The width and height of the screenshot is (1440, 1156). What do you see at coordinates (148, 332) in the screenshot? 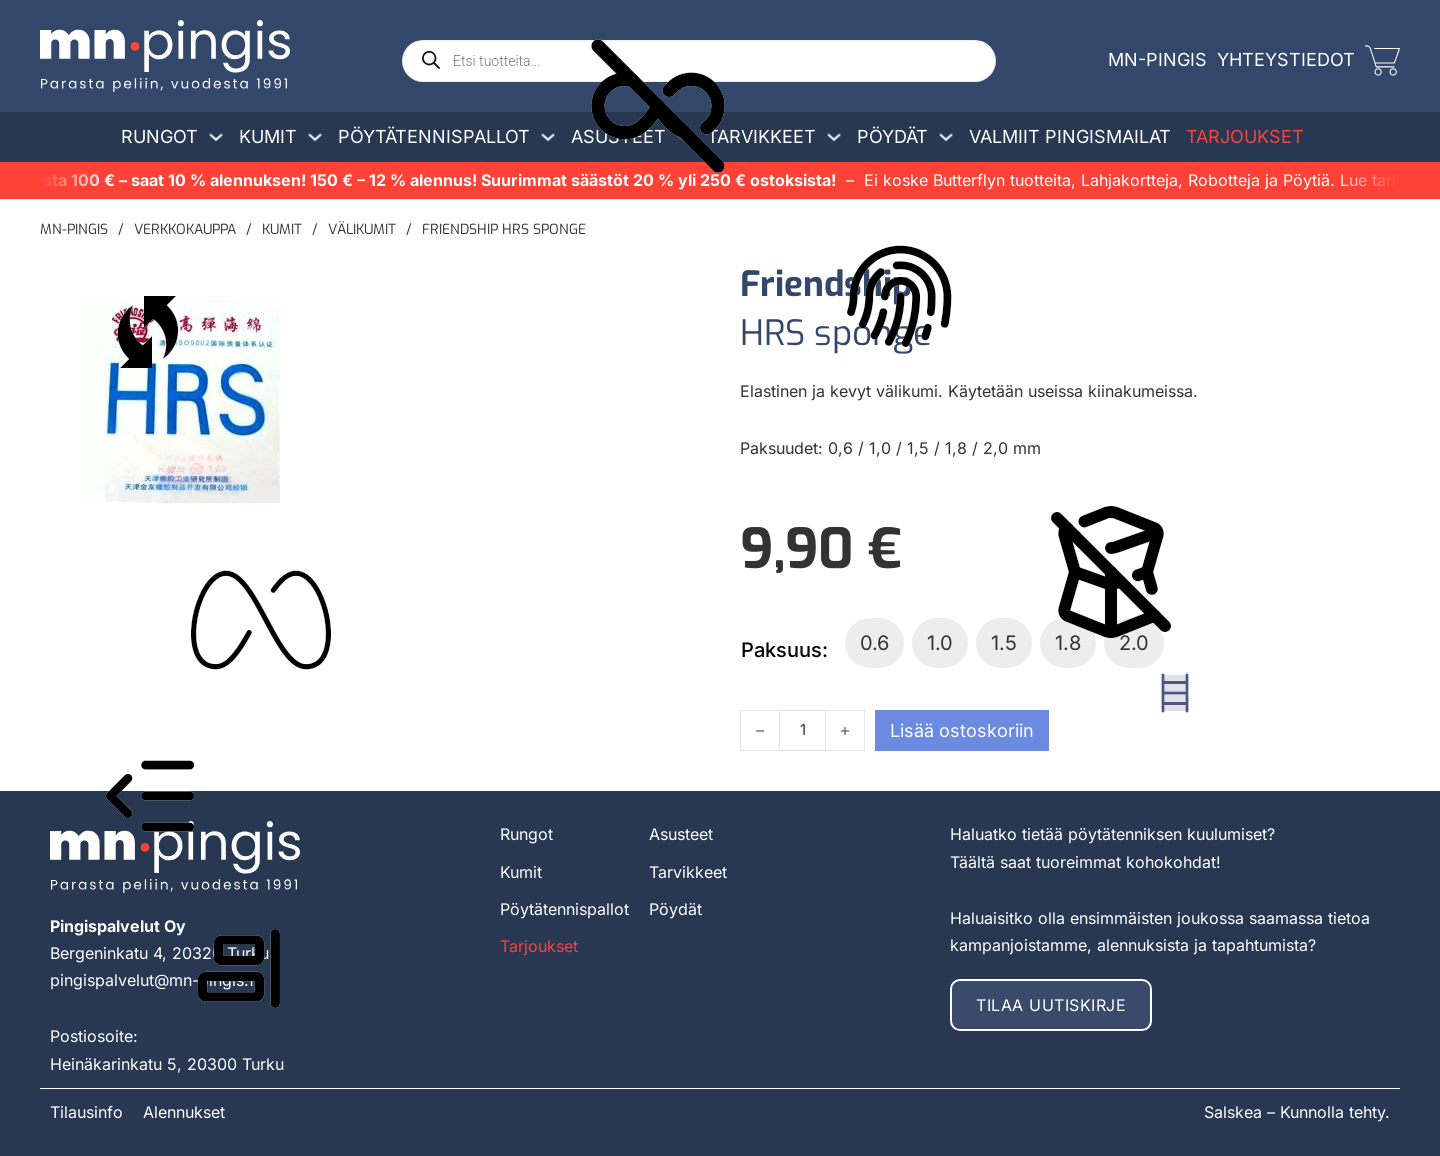
I see `initiate wifi protected setup (WPS) connection` at bounding box center [148, 332].